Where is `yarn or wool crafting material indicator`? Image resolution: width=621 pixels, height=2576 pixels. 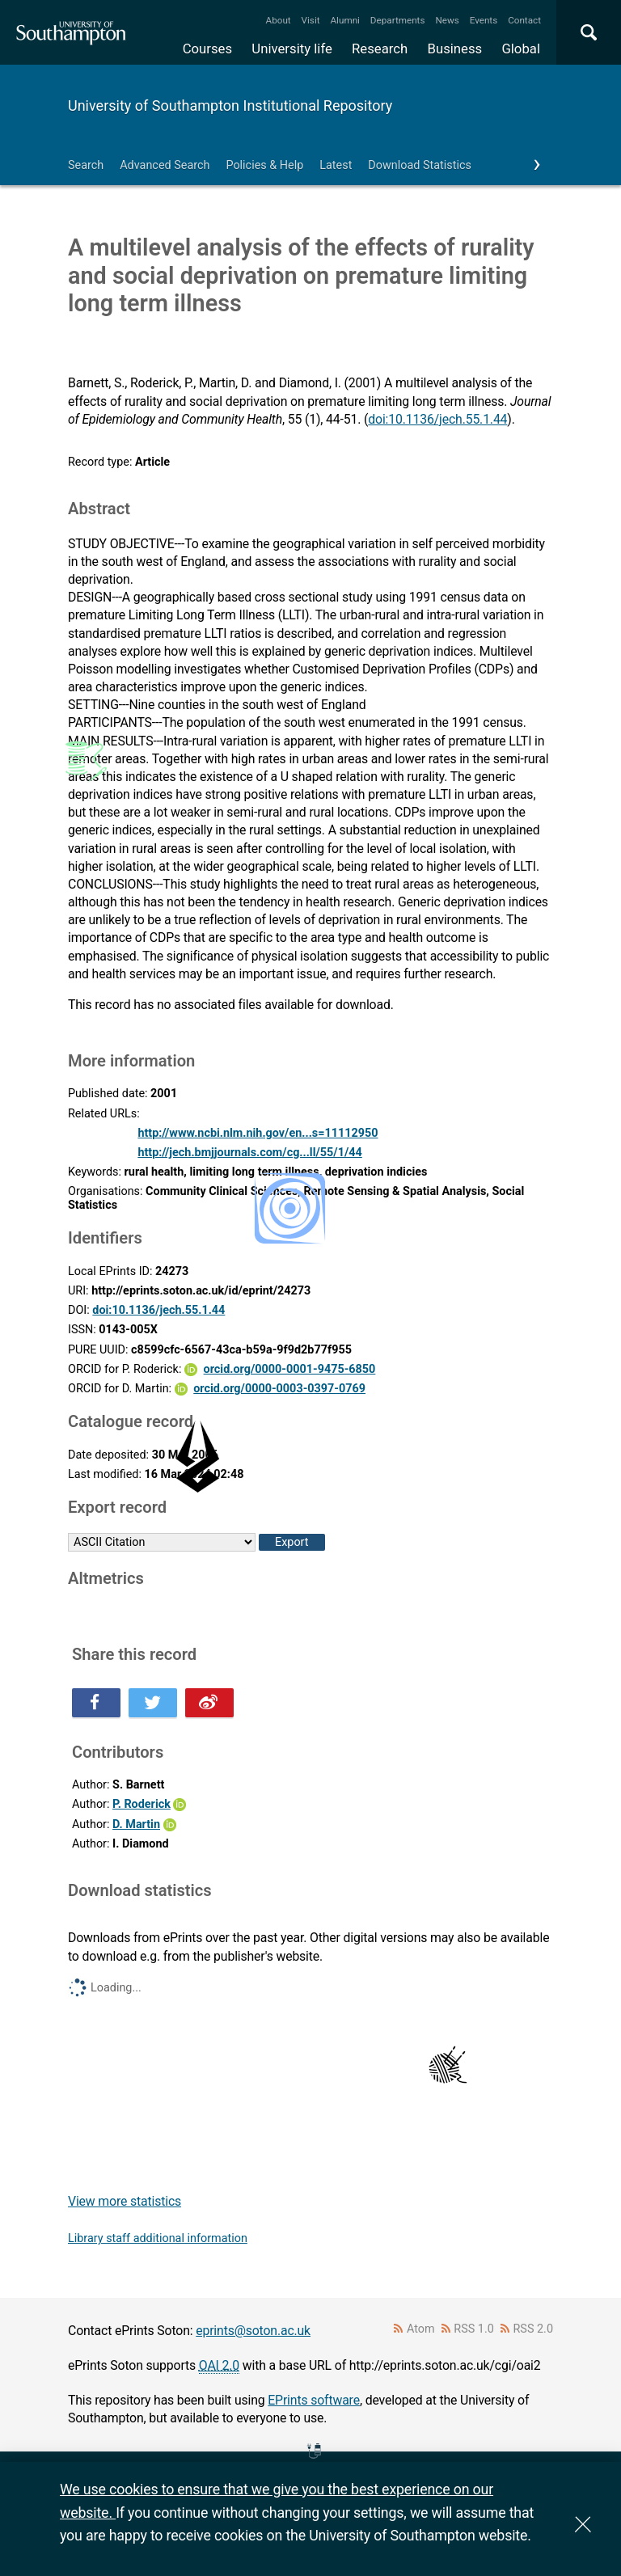 yarn or wool crafting material indicator is located at coordinates (448, 2064).